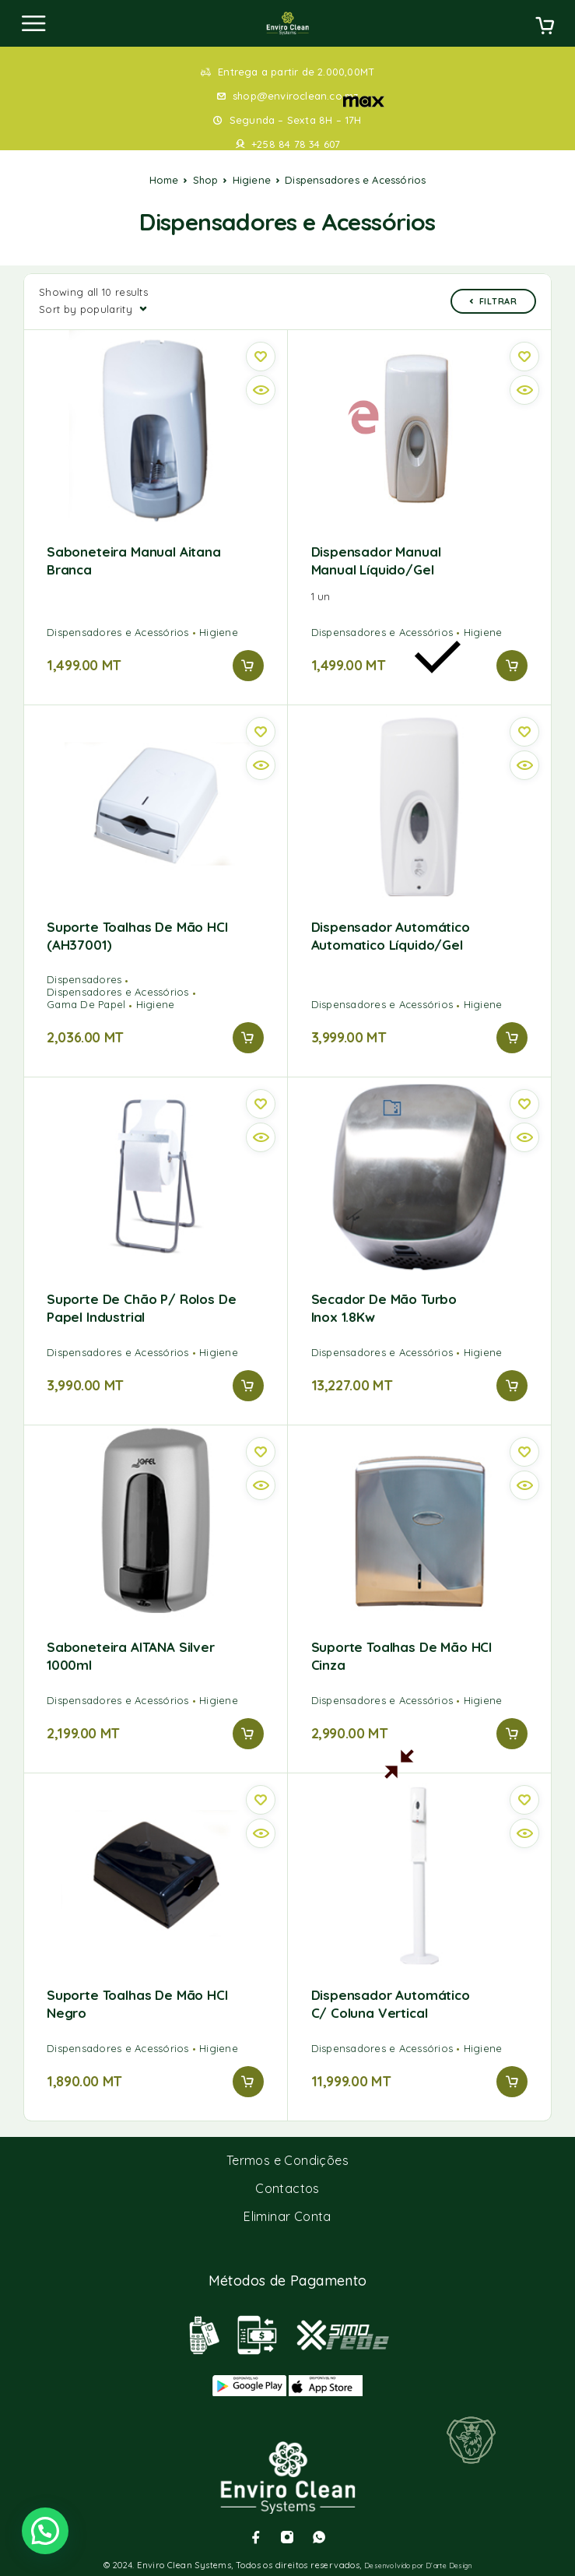 The width and height of the screenshot is (575, 2576). I want to click on collapse or minimize an expanded view, so click(399, 1764).